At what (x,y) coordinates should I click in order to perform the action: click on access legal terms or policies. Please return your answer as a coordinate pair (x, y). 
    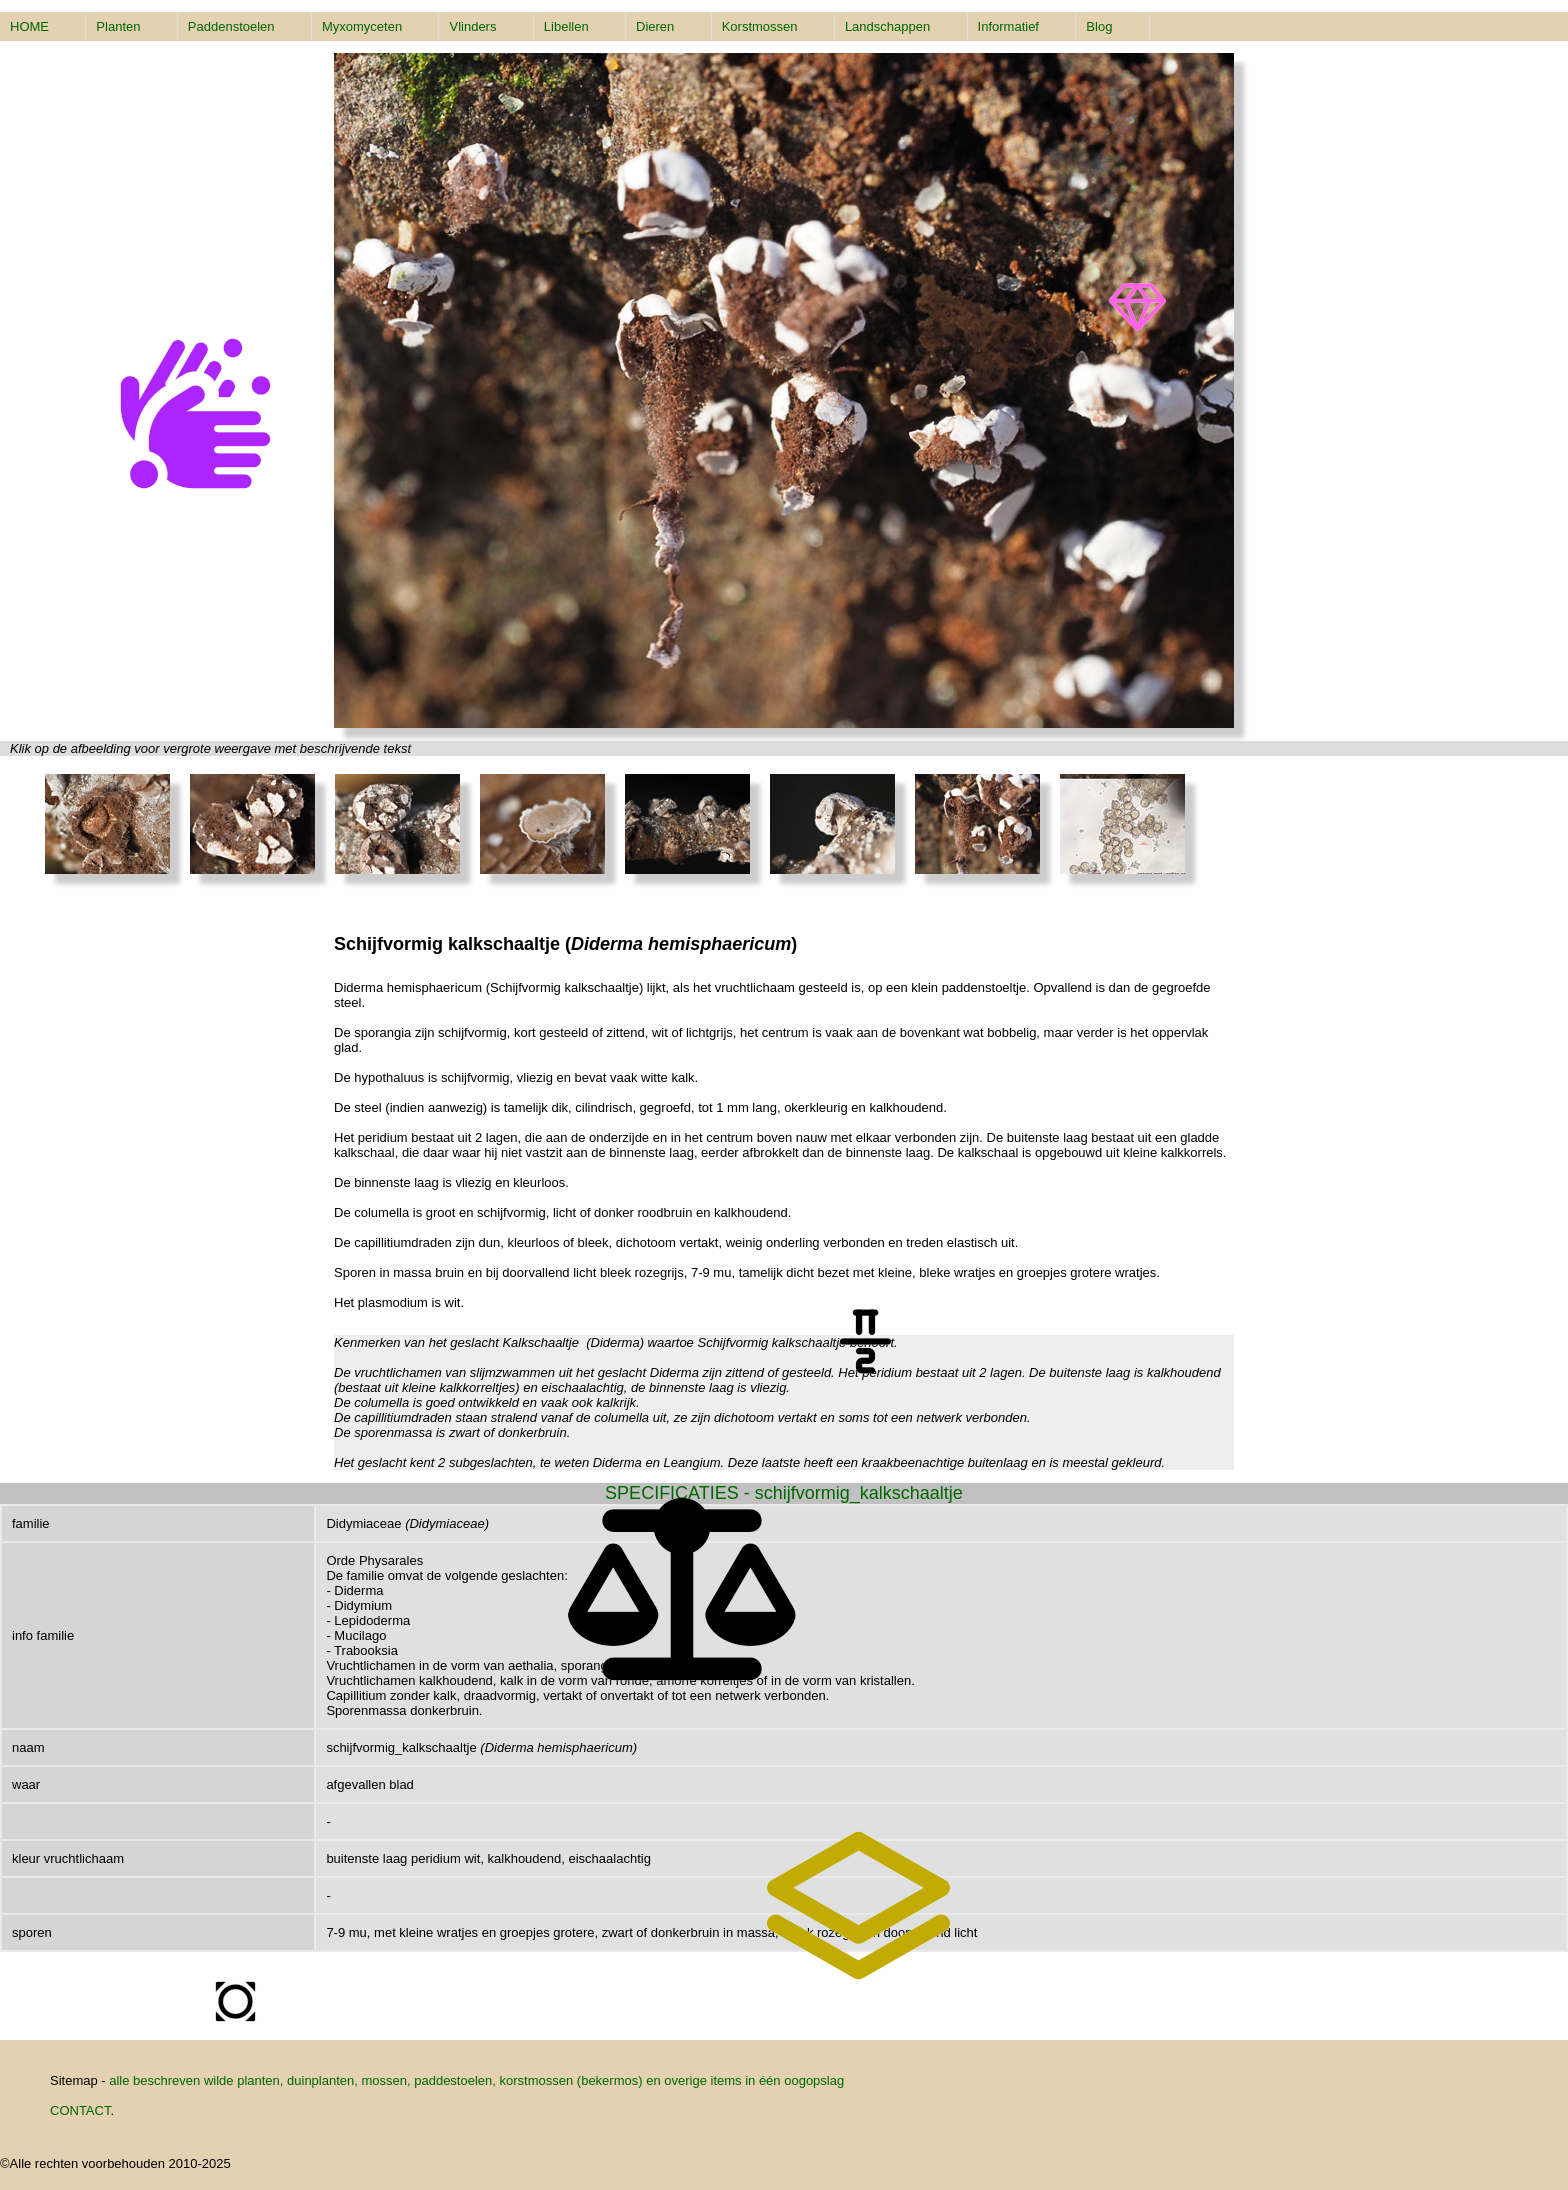
    Looking at the image, I should click on (682, 1589).